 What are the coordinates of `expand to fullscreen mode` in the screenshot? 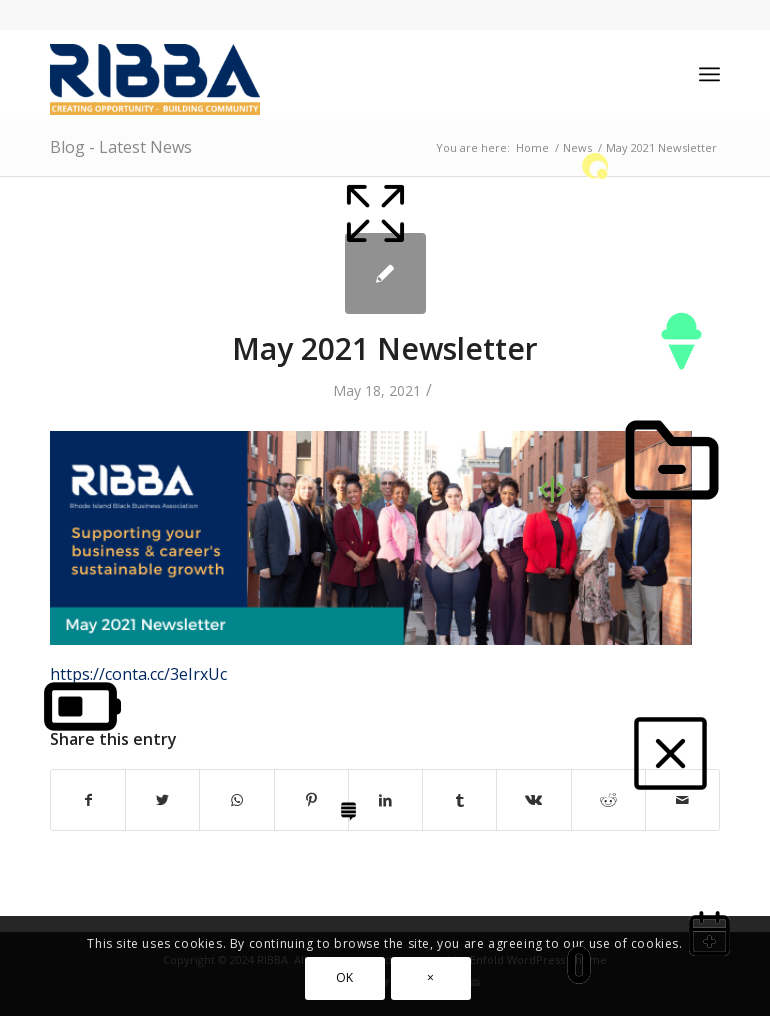 It's located at (375, 213).